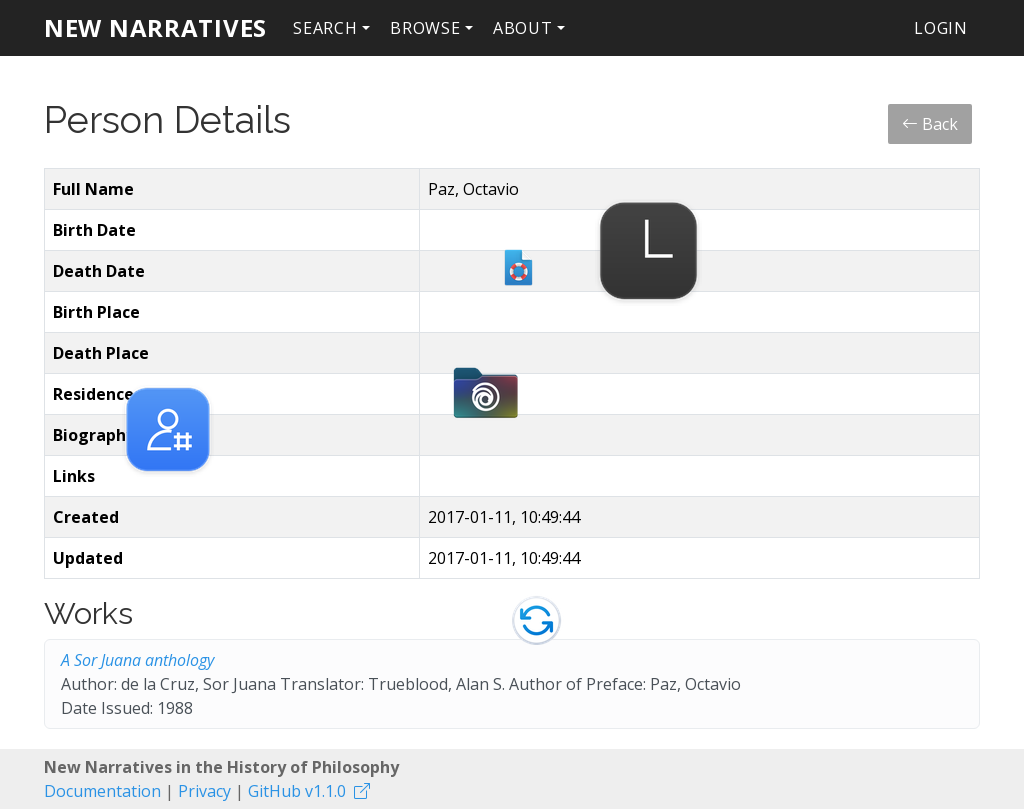 This screenshot has width=1024, height=809. Describe the element at coordinates (168, 431) in the screenshot. I see `access administrator or sudo user preferences` at that location.